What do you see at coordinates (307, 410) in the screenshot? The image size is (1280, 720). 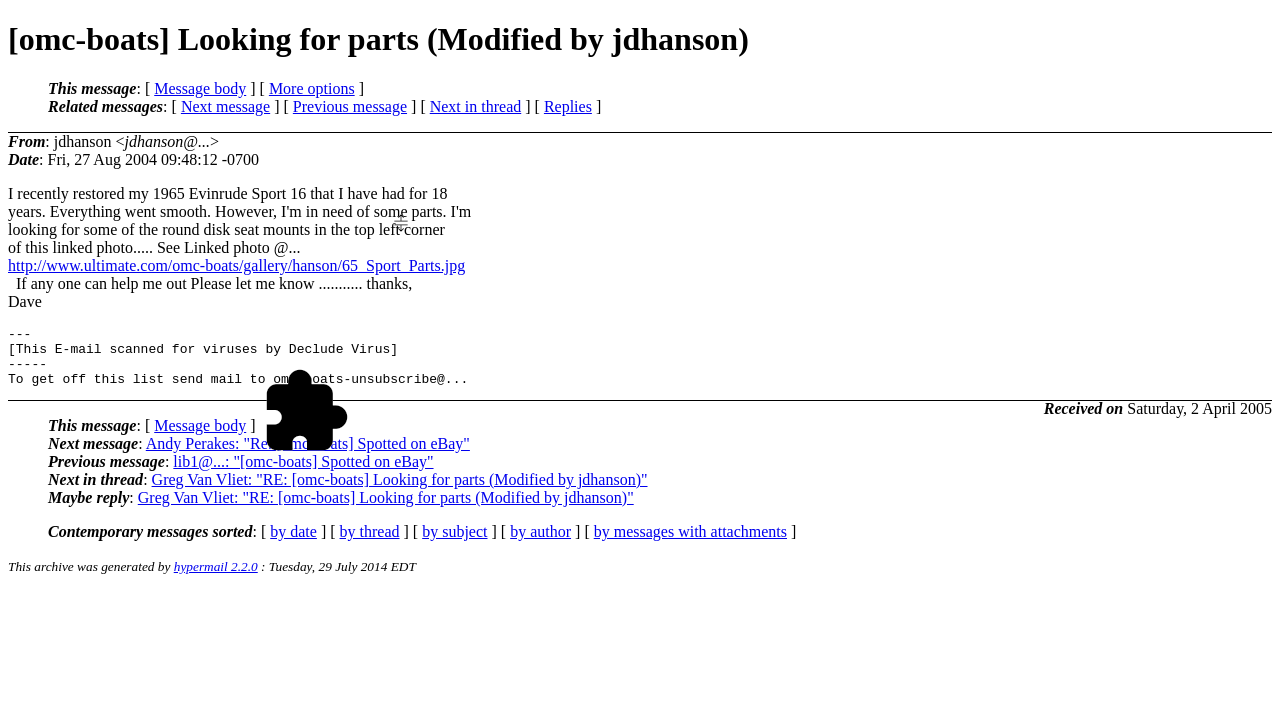 I see `manage browser extensions` at bounding box center [307, 410].